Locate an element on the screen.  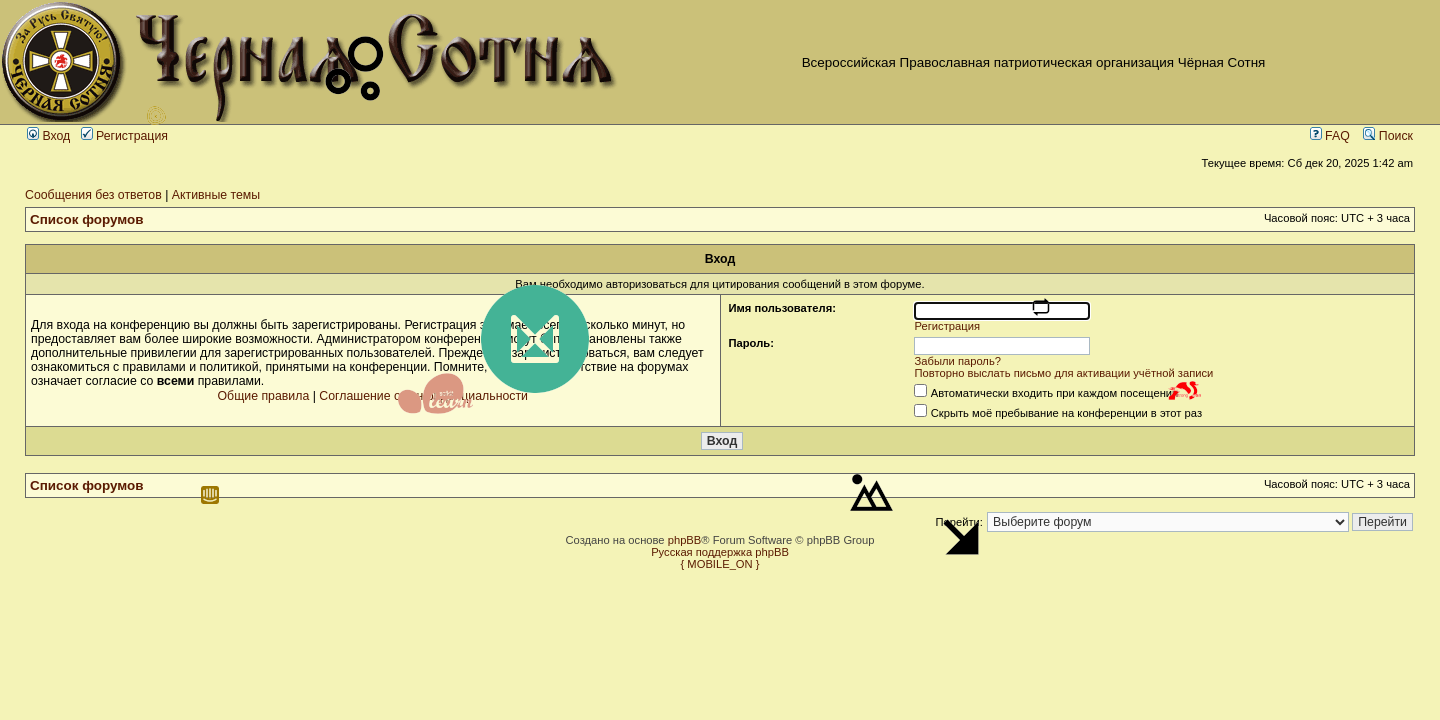
visit the Keep a Changelog website is located at coordinates (156, 115).